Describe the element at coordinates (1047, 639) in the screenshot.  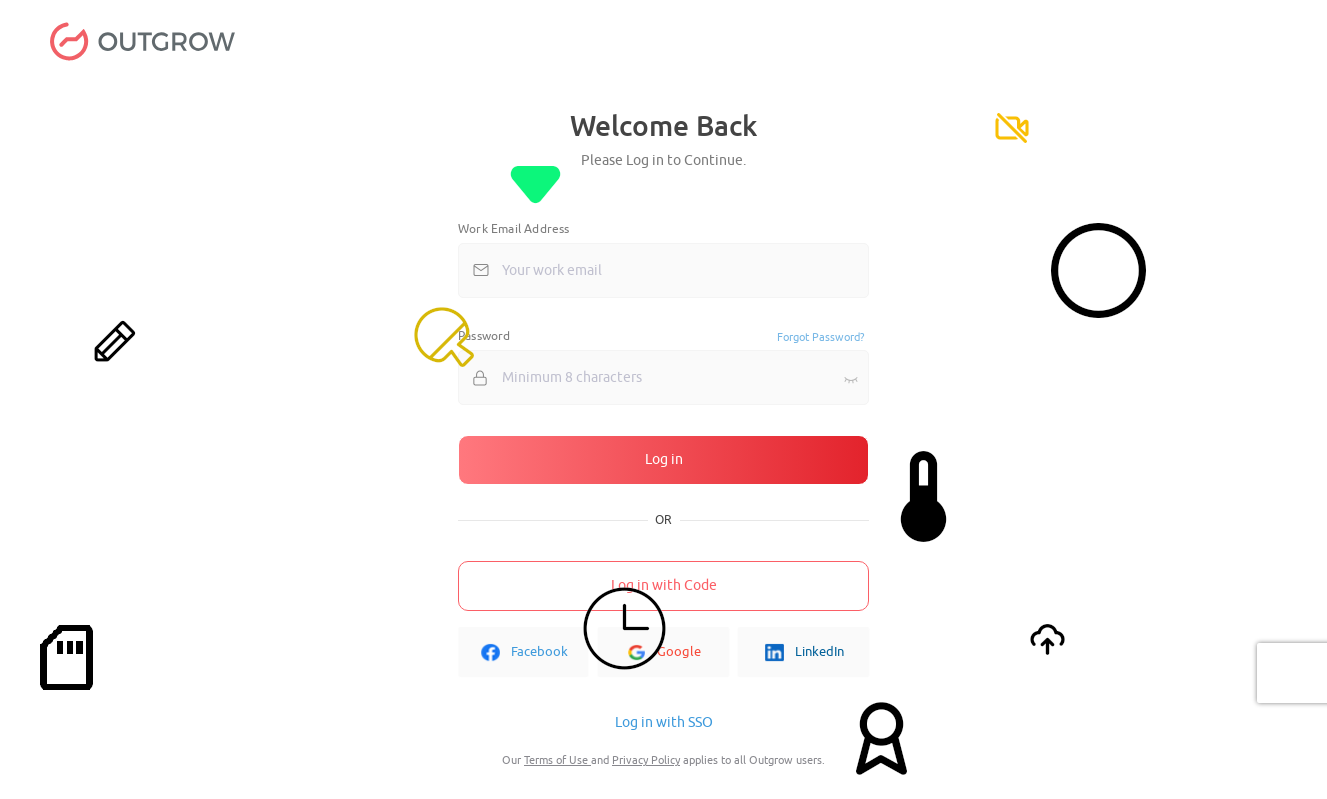
I see `upload file to cloud storage` at that location.